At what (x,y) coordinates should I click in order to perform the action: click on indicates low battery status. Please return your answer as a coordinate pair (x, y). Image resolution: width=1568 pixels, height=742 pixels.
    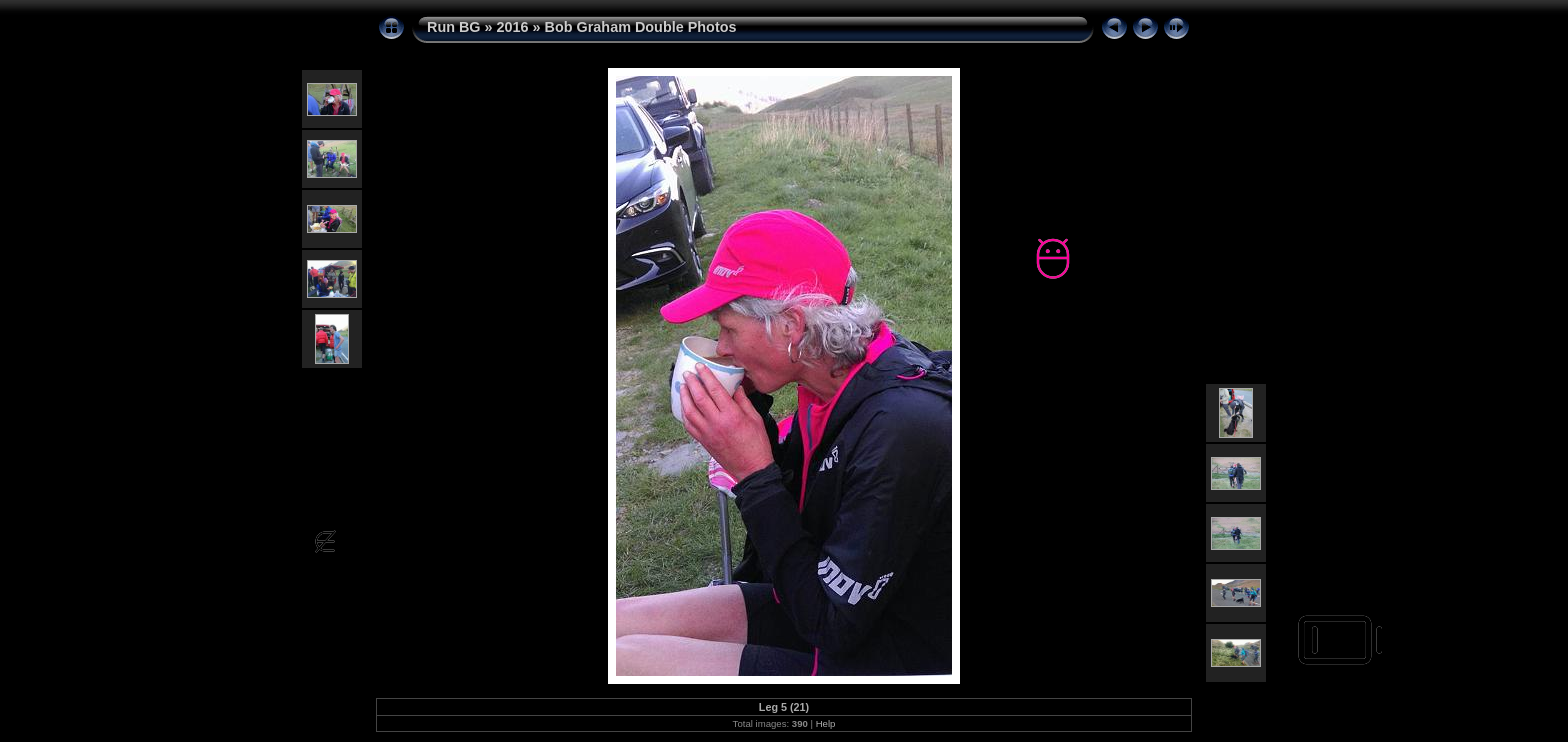
    Looking at the image, I should click on (1339, 640).